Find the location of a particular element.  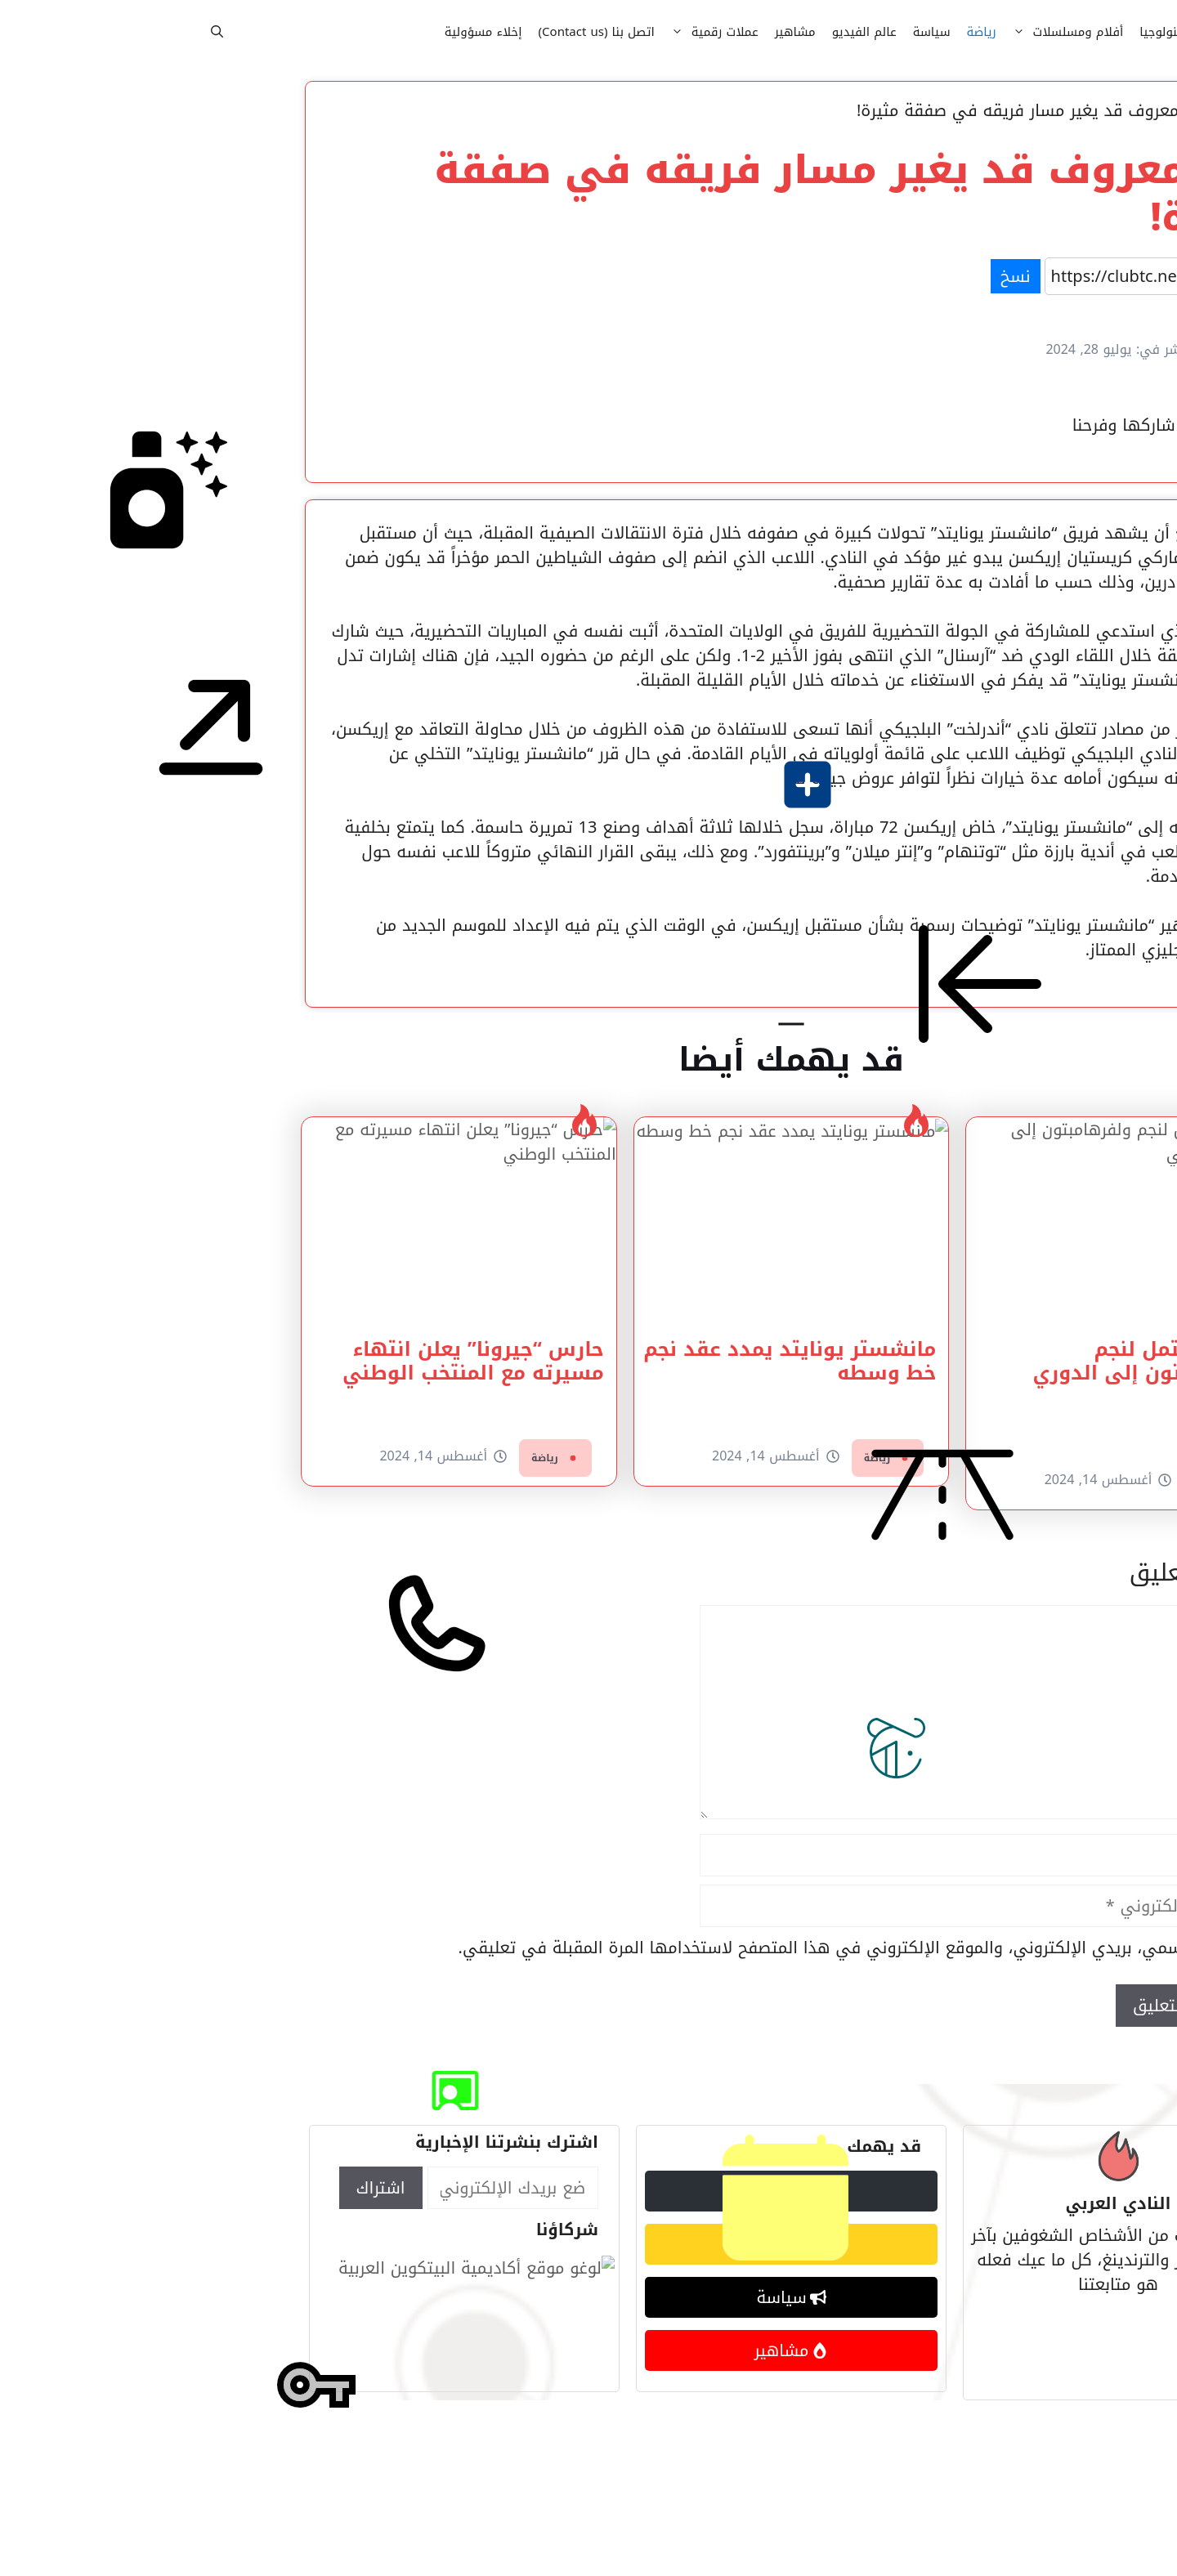

apply effects or filters to content is located at coordinates (161, 490).